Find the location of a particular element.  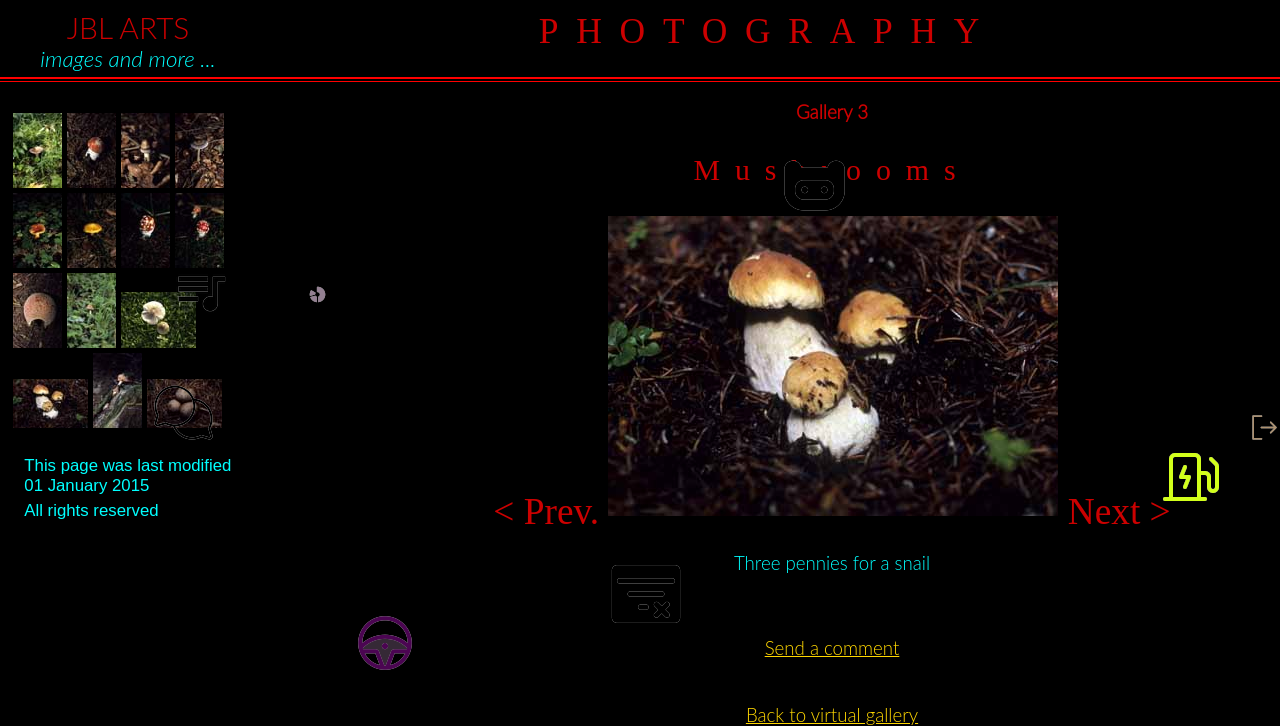

sign out of your account is located at coordinates (1263, 427).